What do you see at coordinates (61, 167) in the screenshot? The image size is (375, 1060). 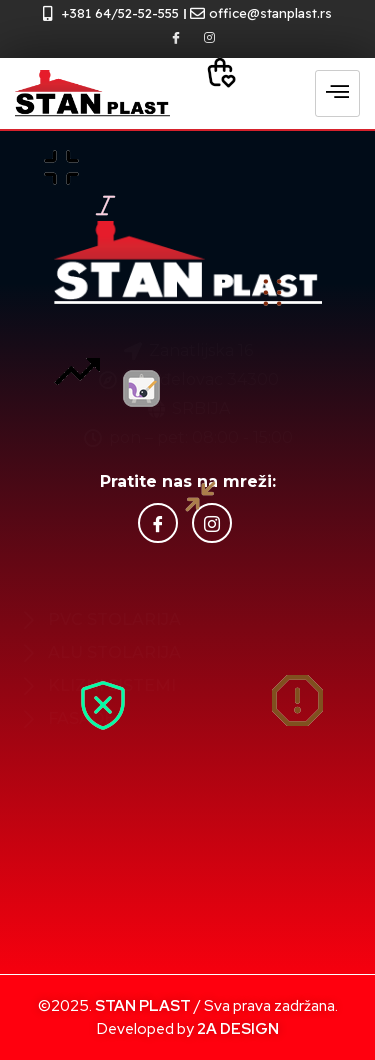 I see `exit fullscreen mode` at bounding box center [61, 167].